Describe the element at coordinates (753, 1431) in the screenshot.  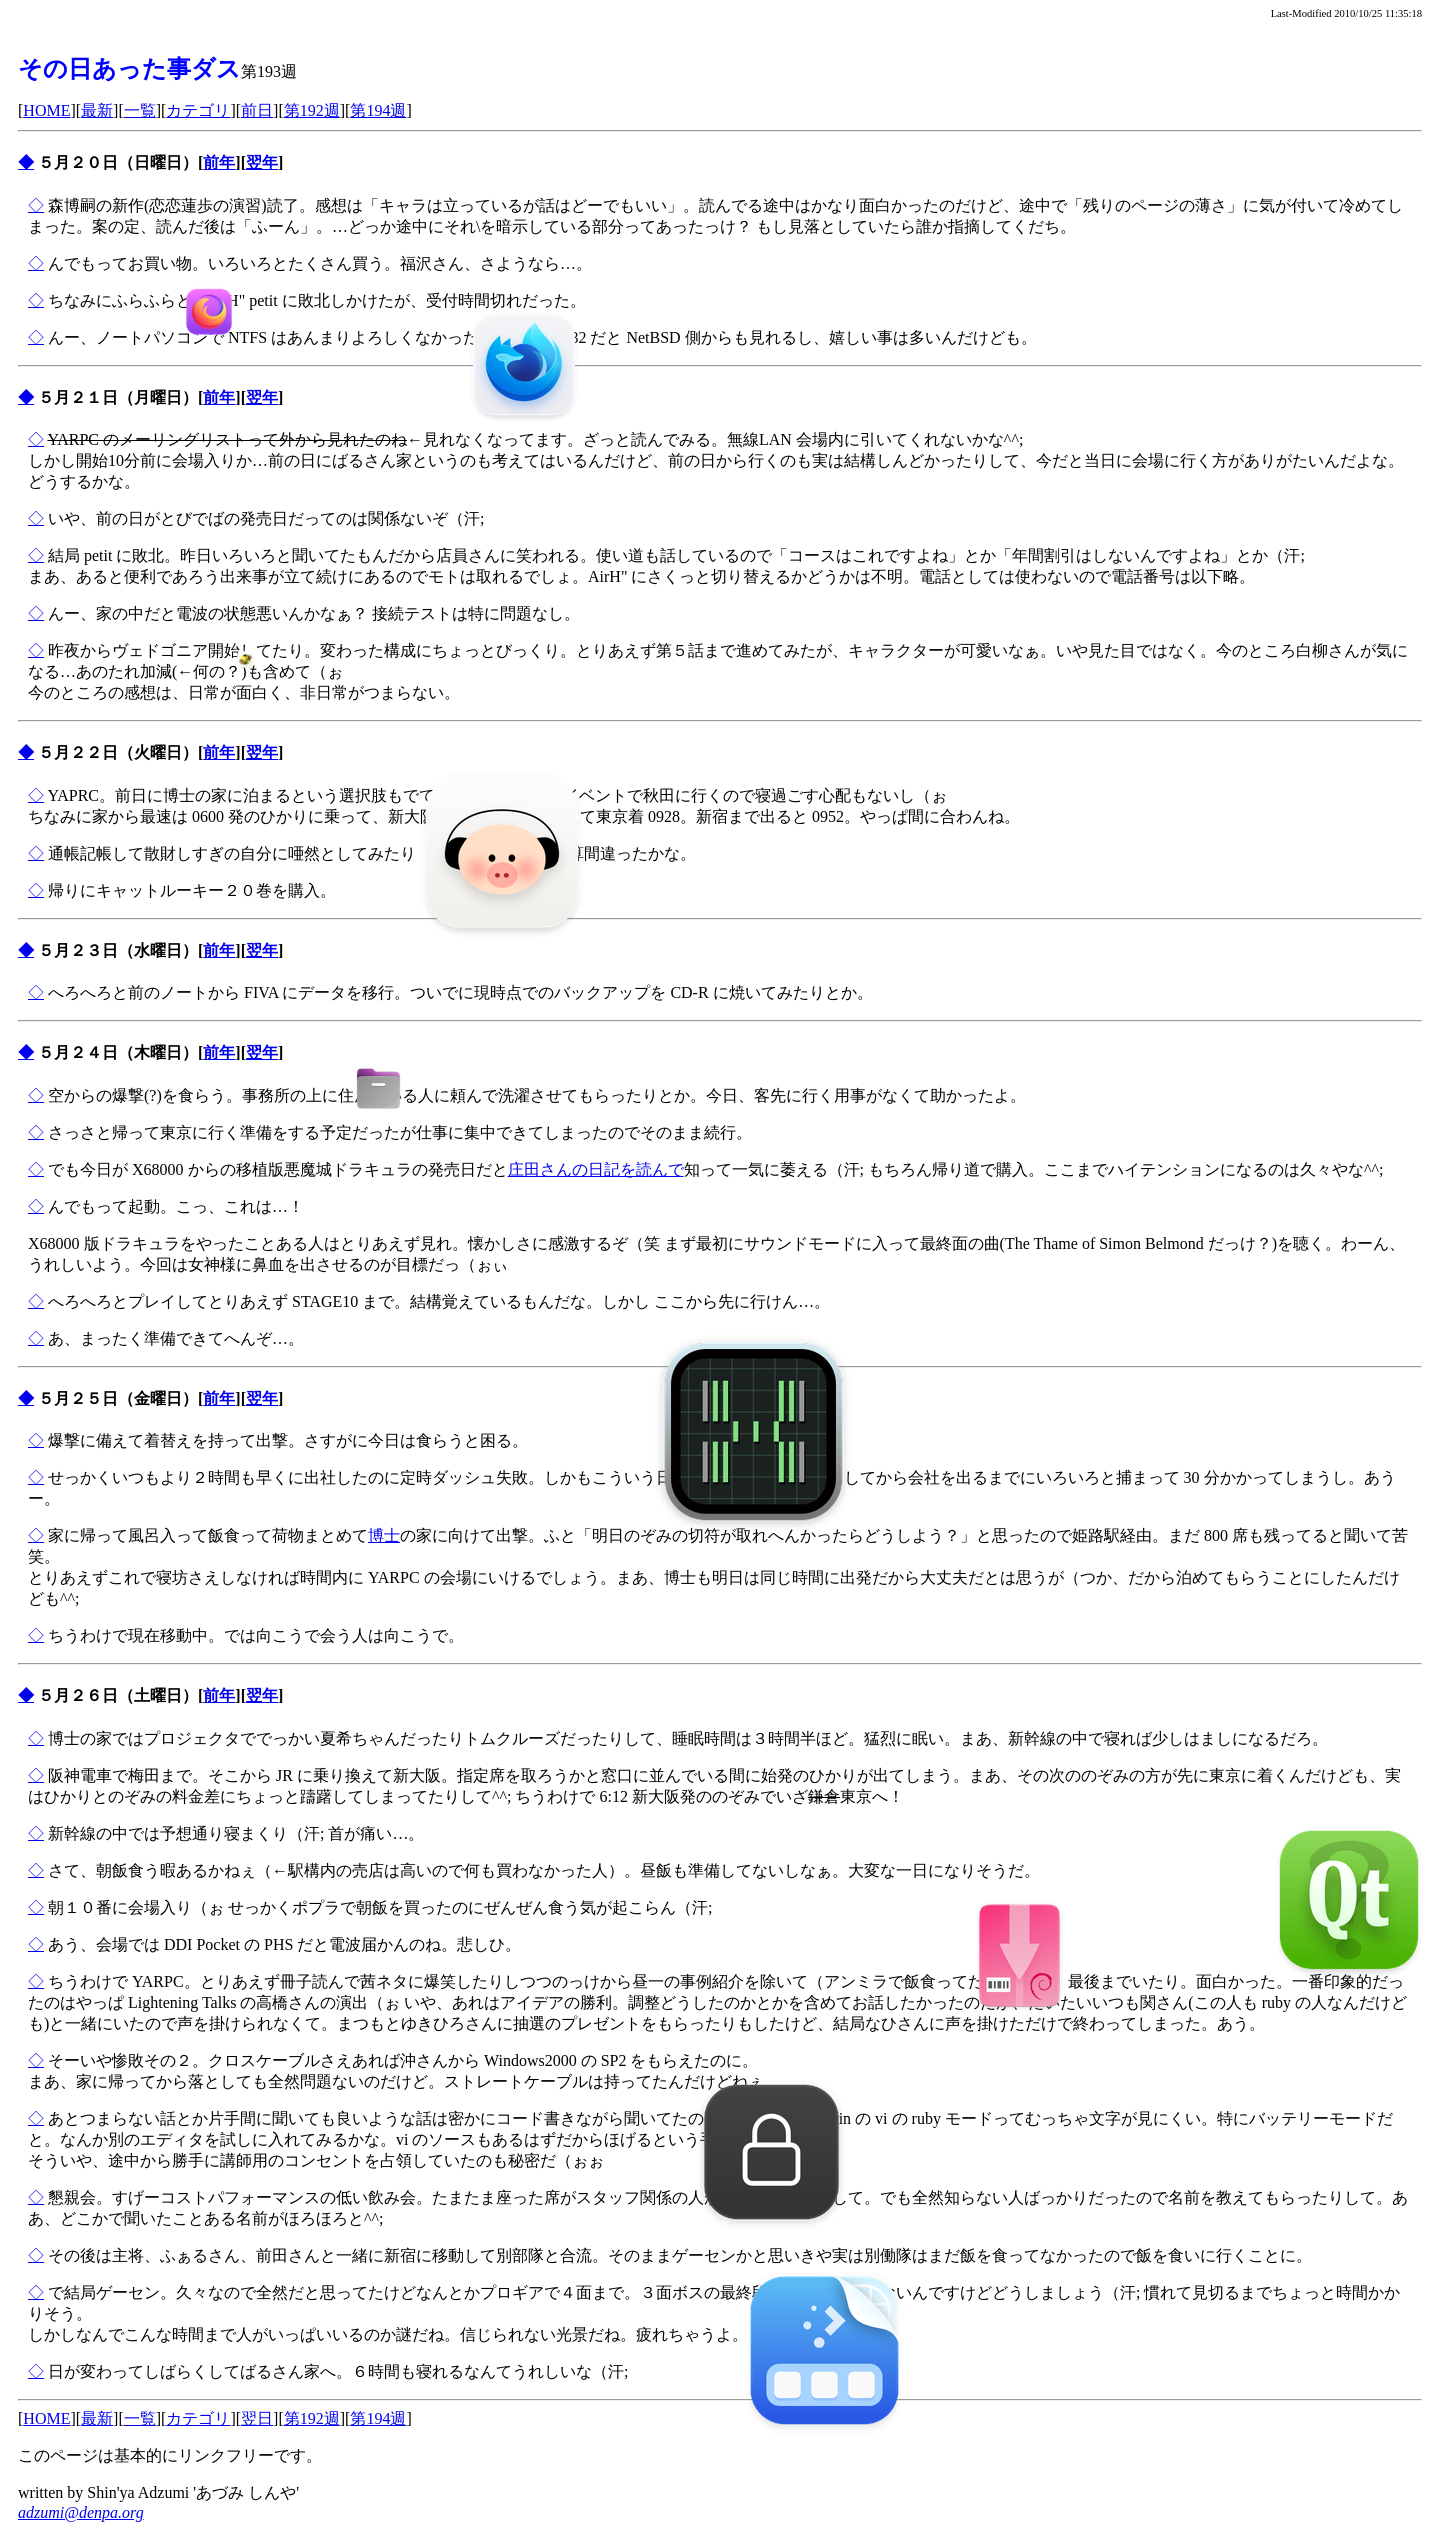
I see `open htop system monitor` at that location.